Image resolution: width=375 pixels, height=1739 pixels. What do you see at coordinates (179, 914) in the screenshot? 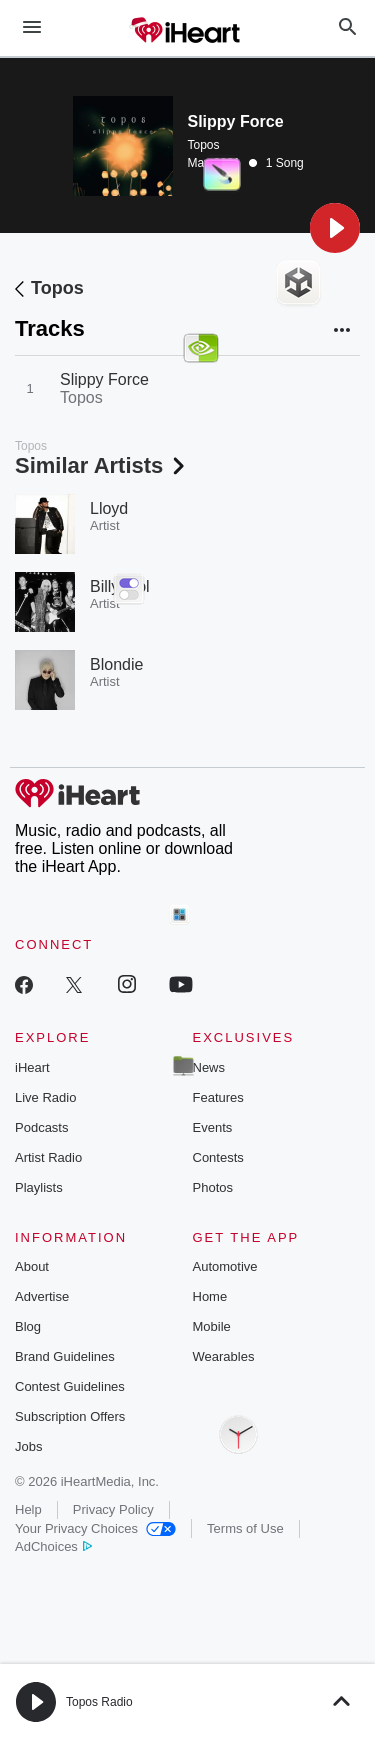
I see `open the lightsoff puzzle game` at bounding box center [179, 914].